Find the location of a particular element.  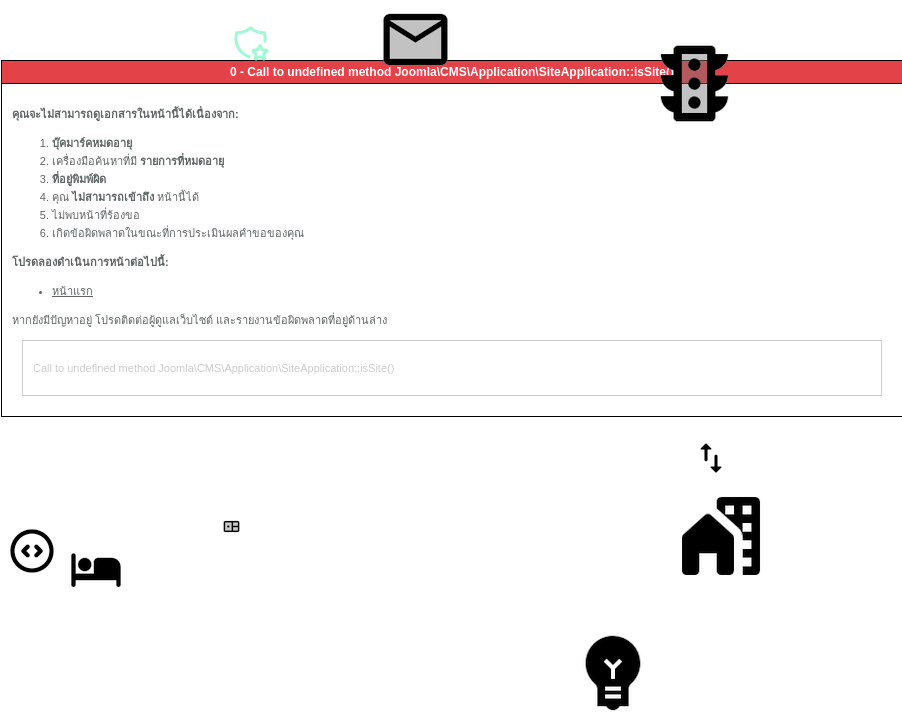

switch between home and work locations is located at coordinates (721, 536).